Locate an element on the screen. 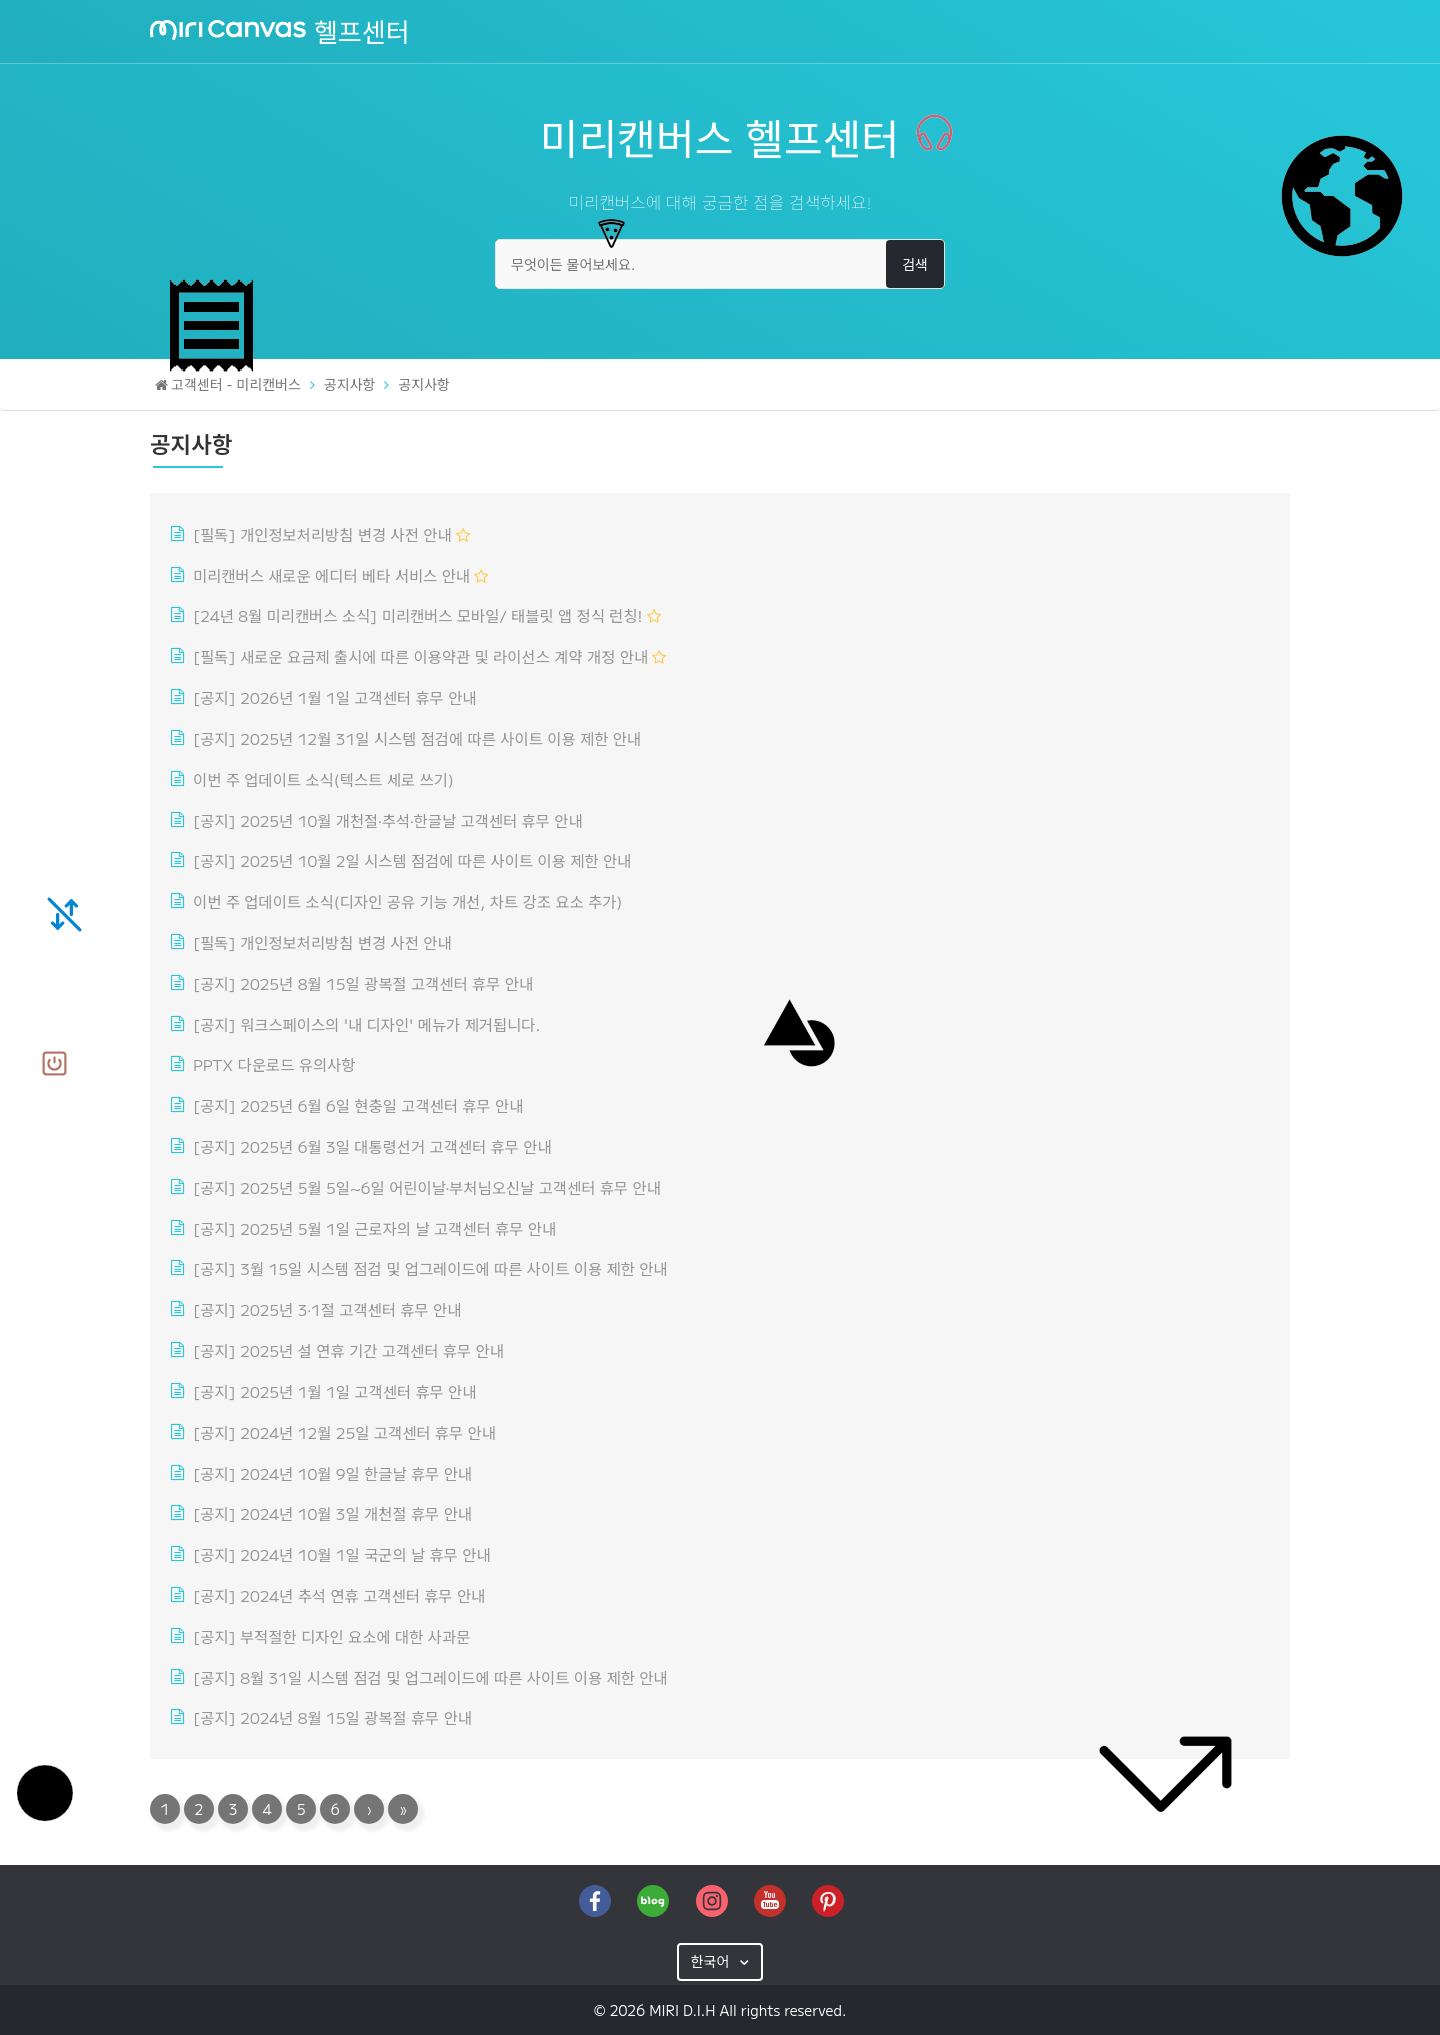  indicates recording in progress is located at coordinates (45, 1793).